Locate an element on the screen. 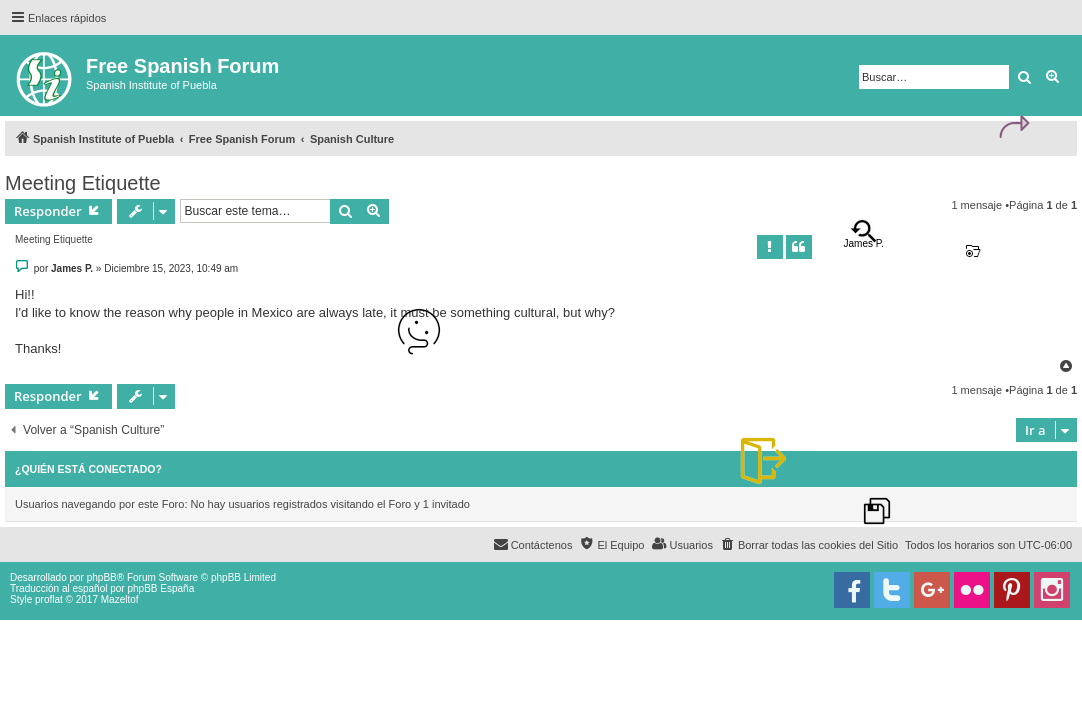 The image size is (1082, 727). expanded root directory in file explorer is located at coordinates (973, 251).